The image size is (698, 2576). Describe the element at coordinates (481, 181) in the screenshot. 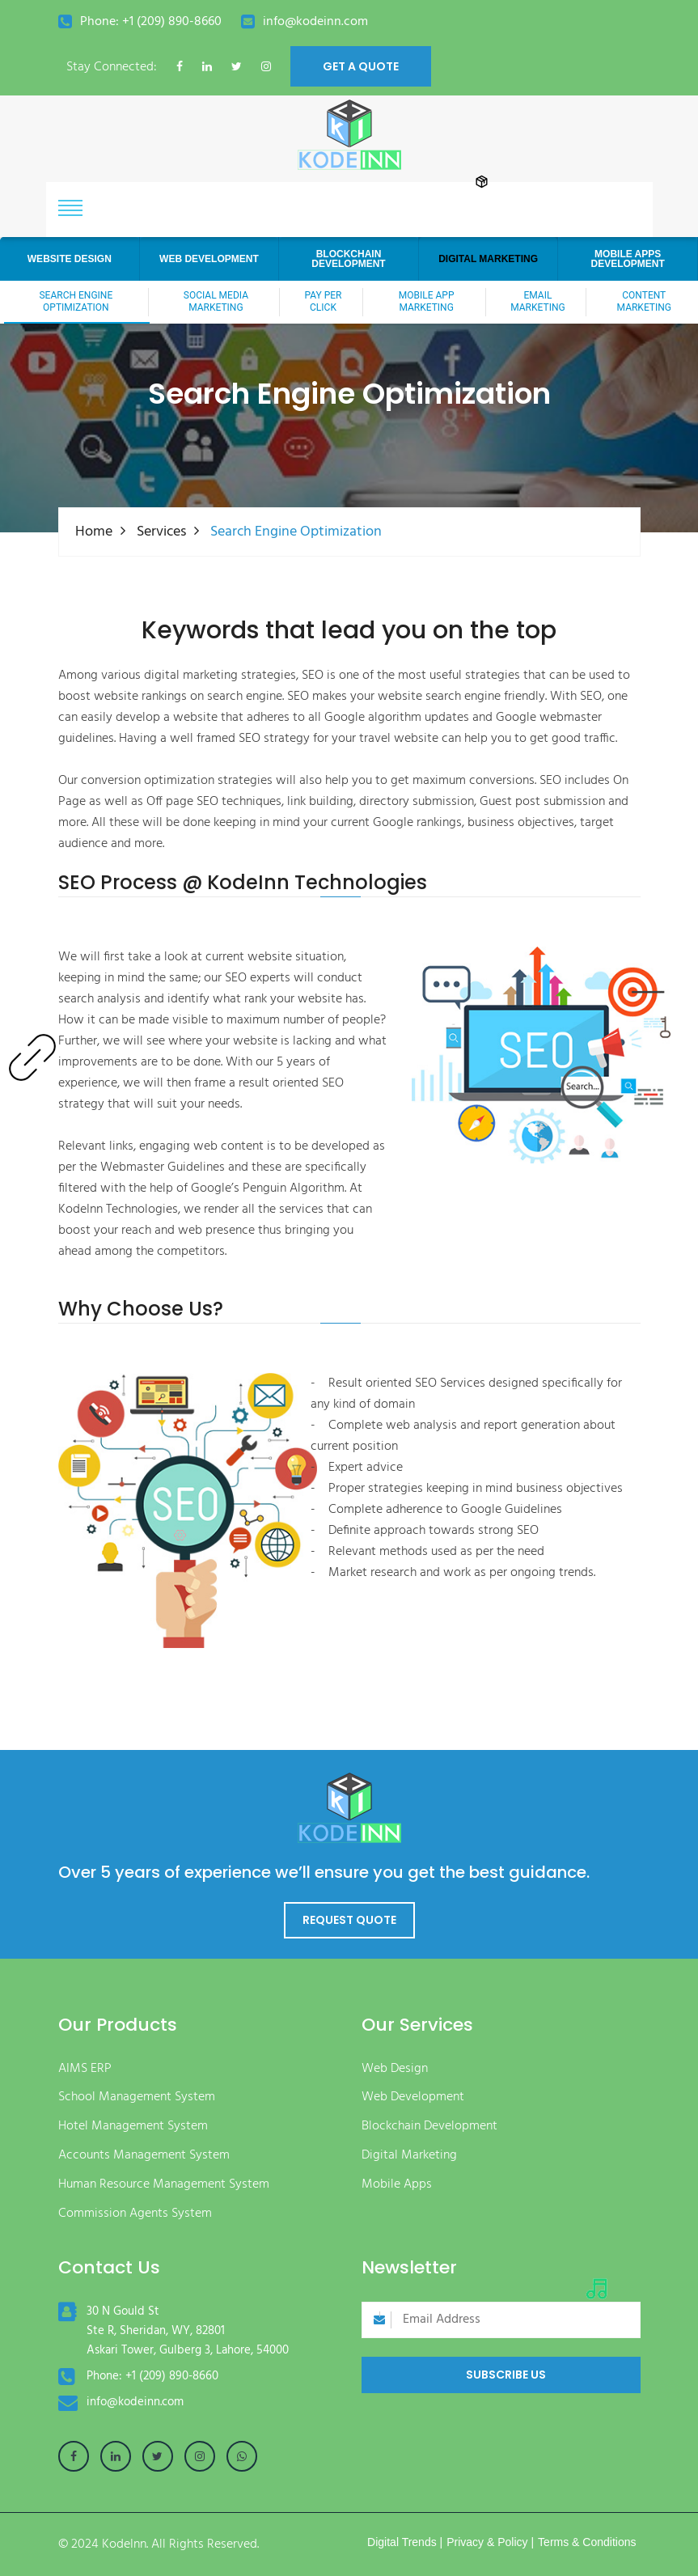

I see `view order shipment details` at that location.